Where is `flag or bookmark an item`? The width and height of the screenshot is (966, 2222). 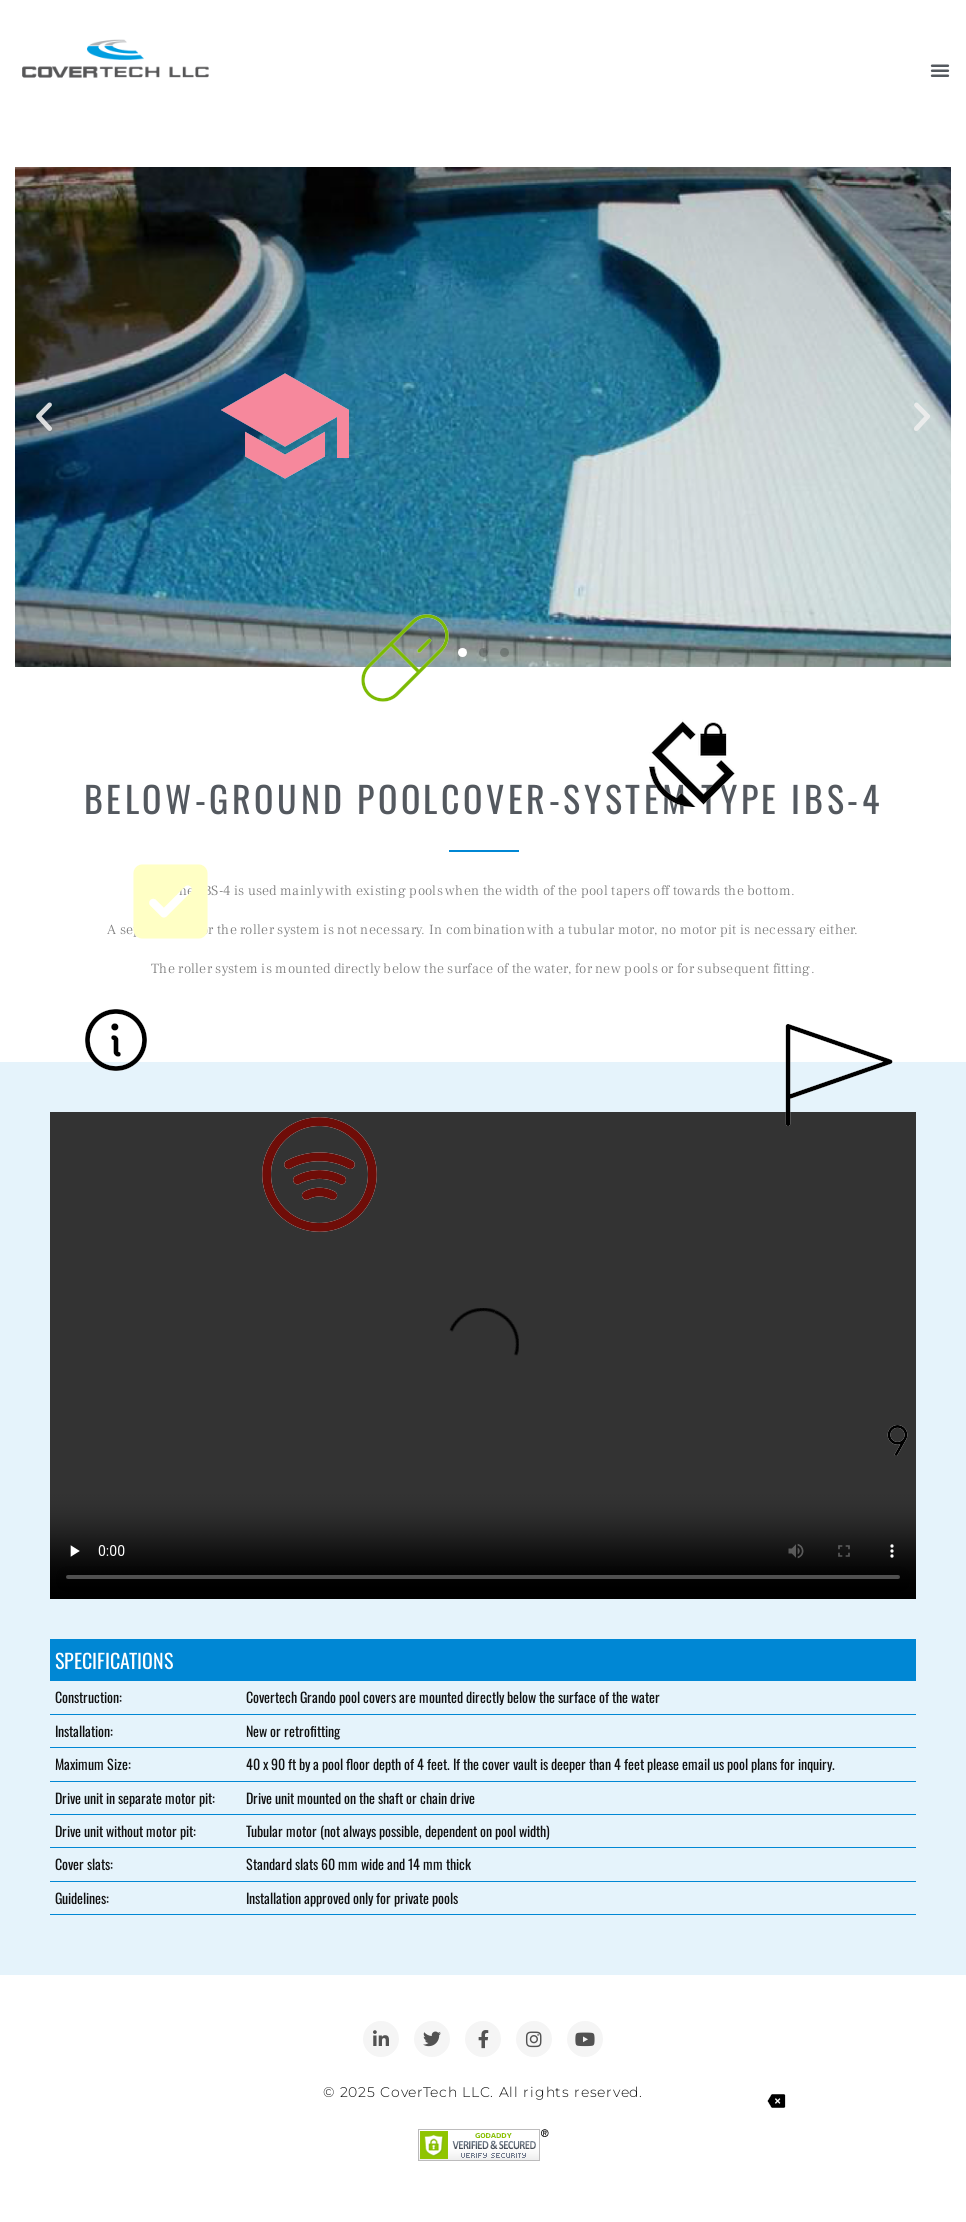 flag or bookmark an item is located at coordinates (828, 1075).